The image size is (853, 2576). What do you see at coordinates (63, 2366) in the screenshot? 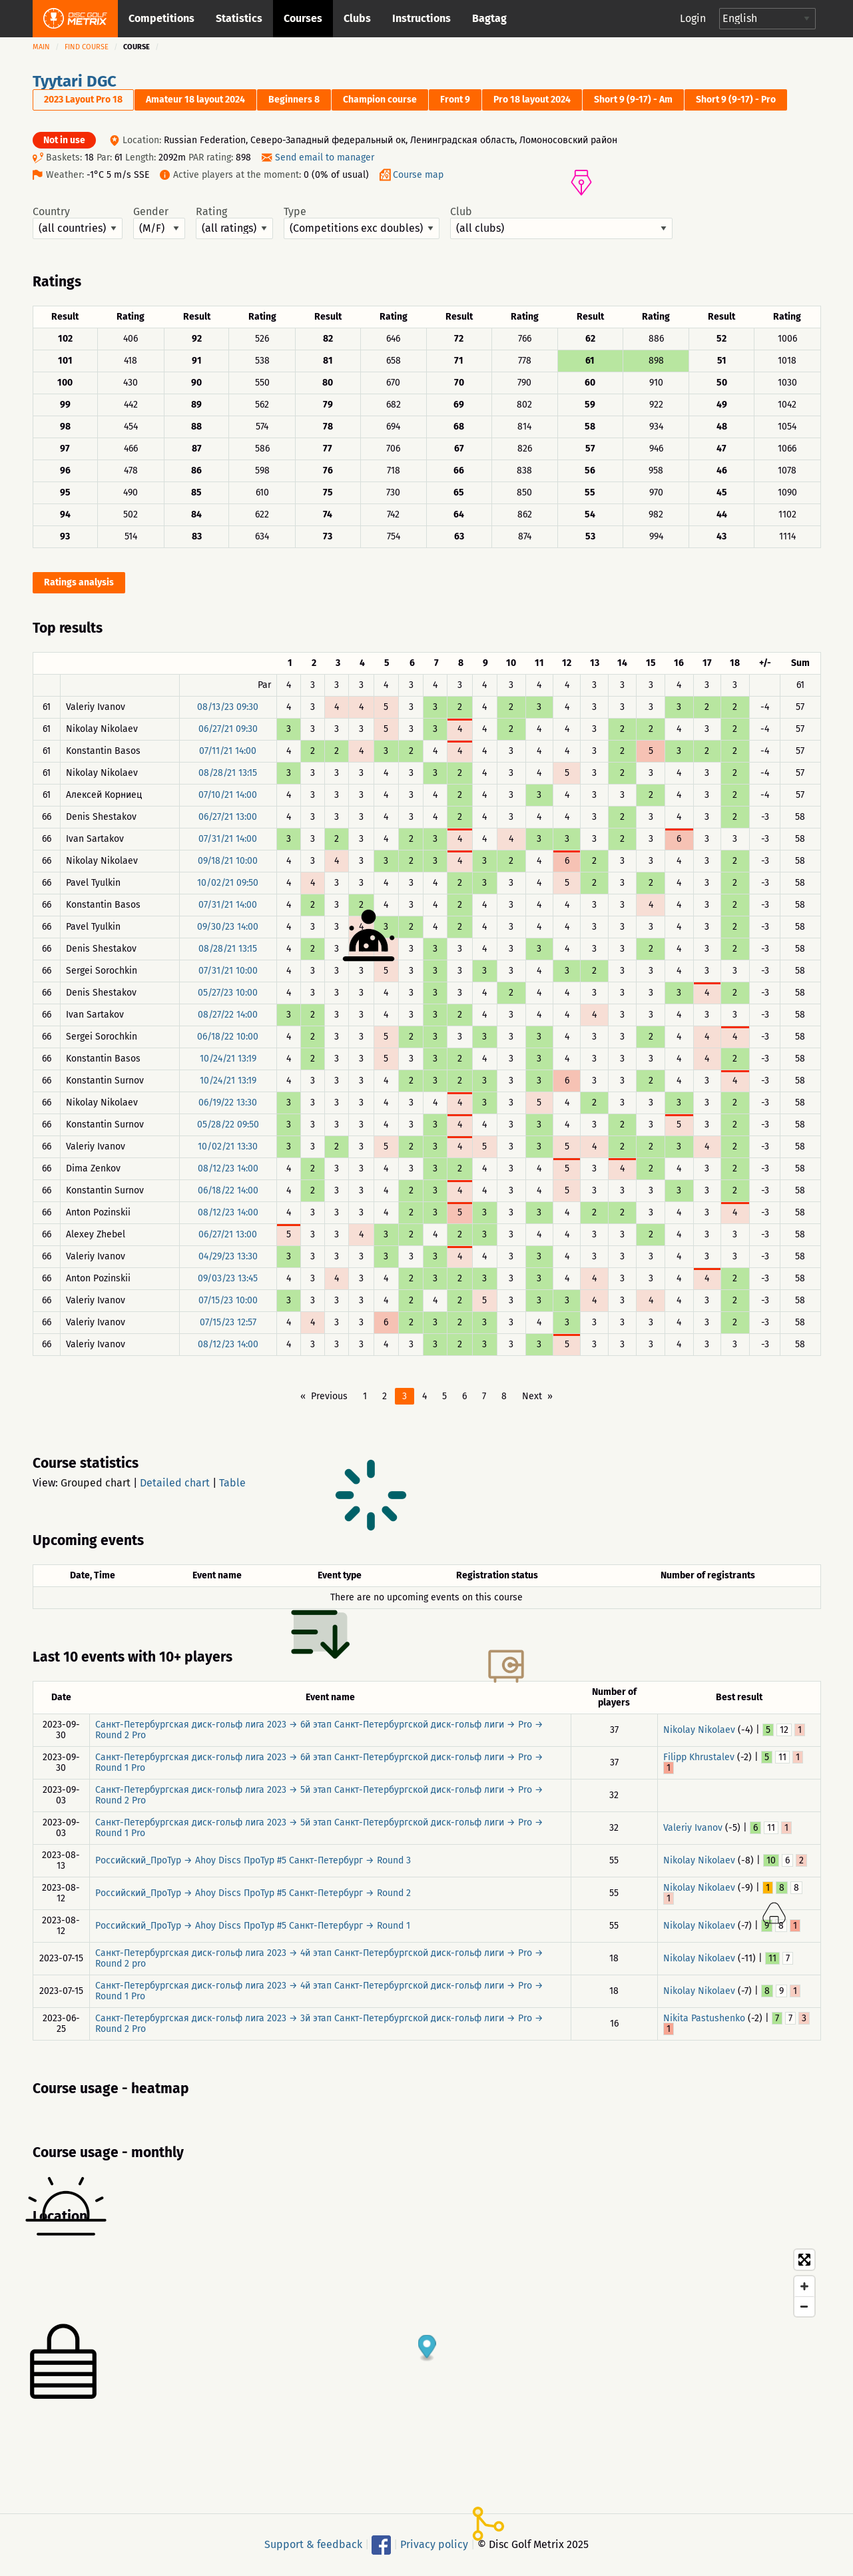
I see `indicates a secure or encrypted connection` at bounding box center [63, 2366].